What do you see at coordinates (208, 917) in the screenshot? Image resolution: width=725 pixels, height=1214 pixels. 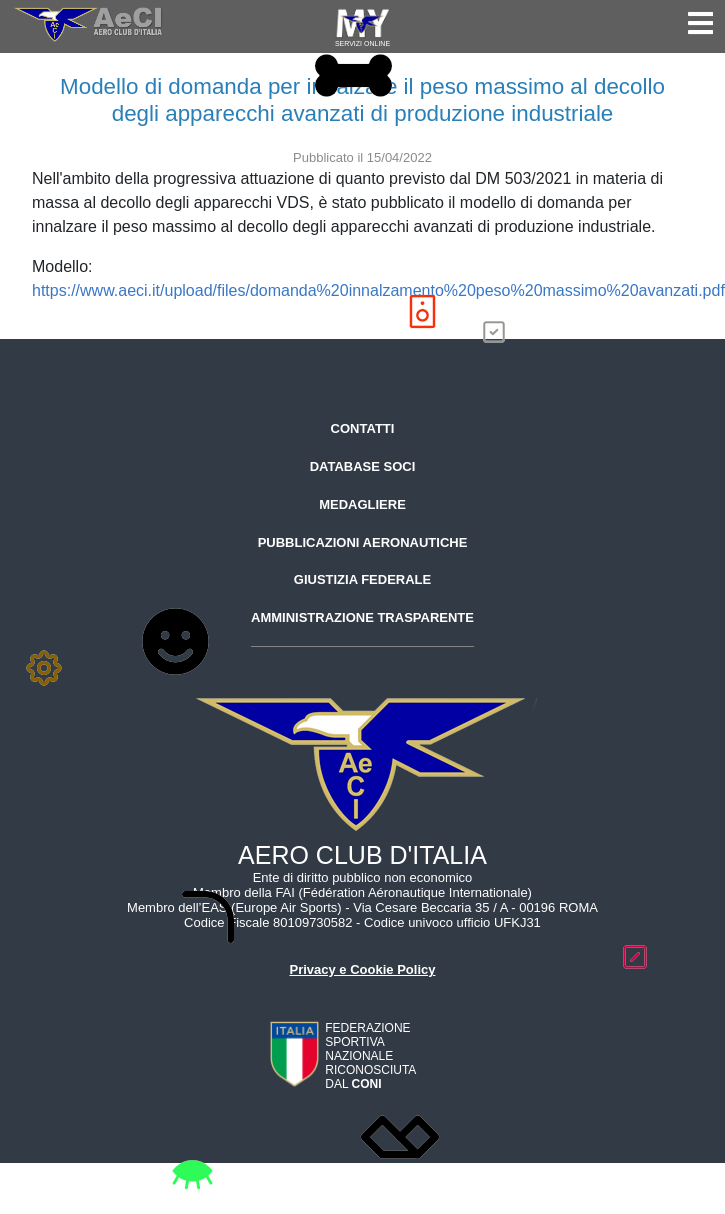 I see `set top-right corner radius` at bounding box center [208, 917].